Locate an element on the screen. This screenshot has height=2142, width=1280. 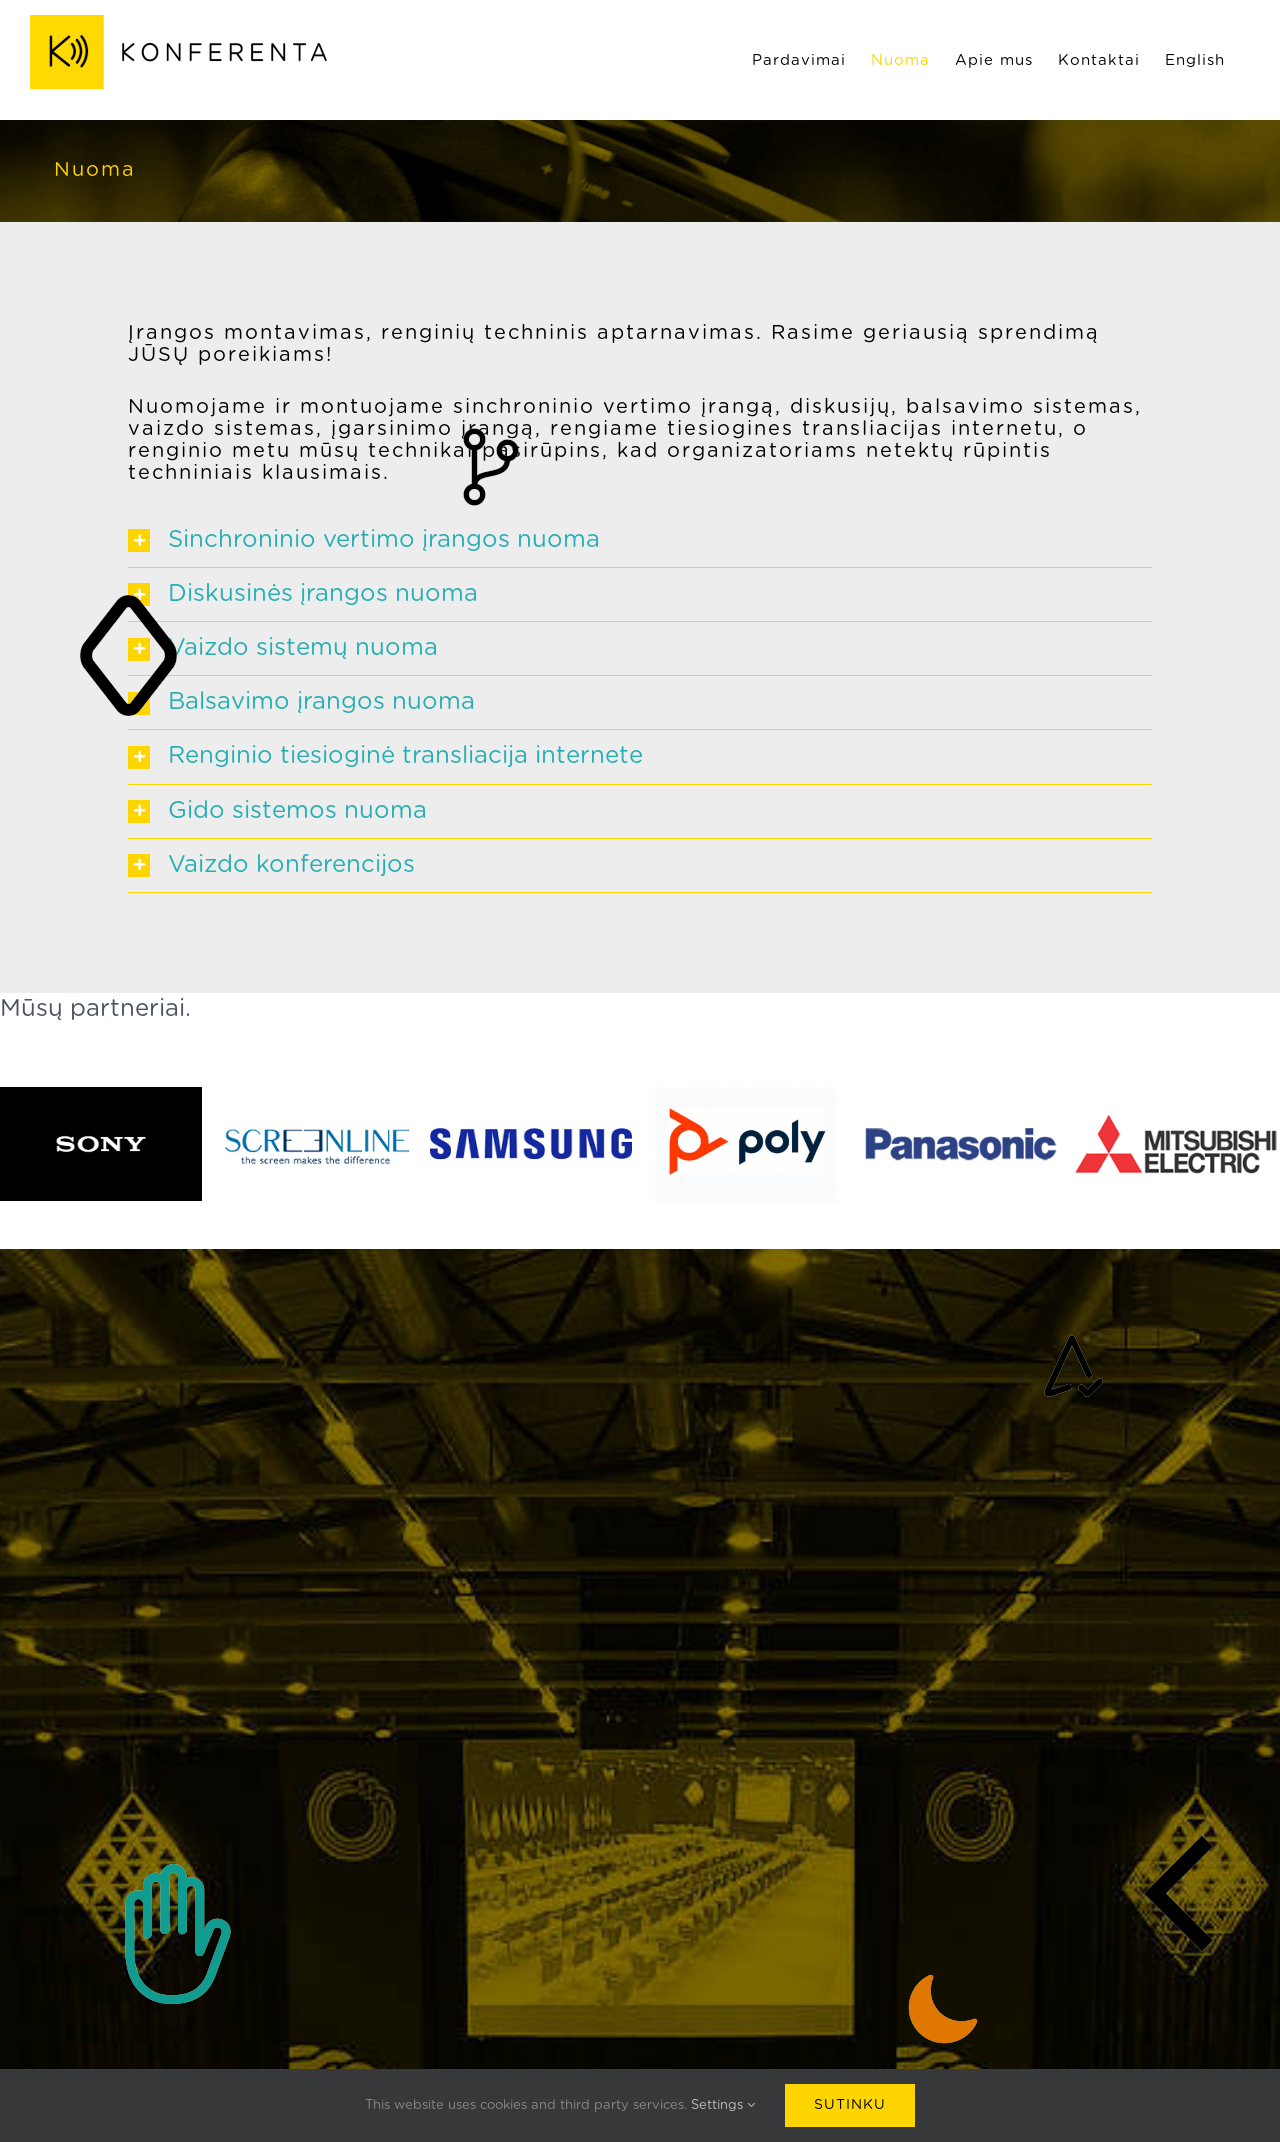
go back to the previous screen is located at coordinates (1178, 1893).